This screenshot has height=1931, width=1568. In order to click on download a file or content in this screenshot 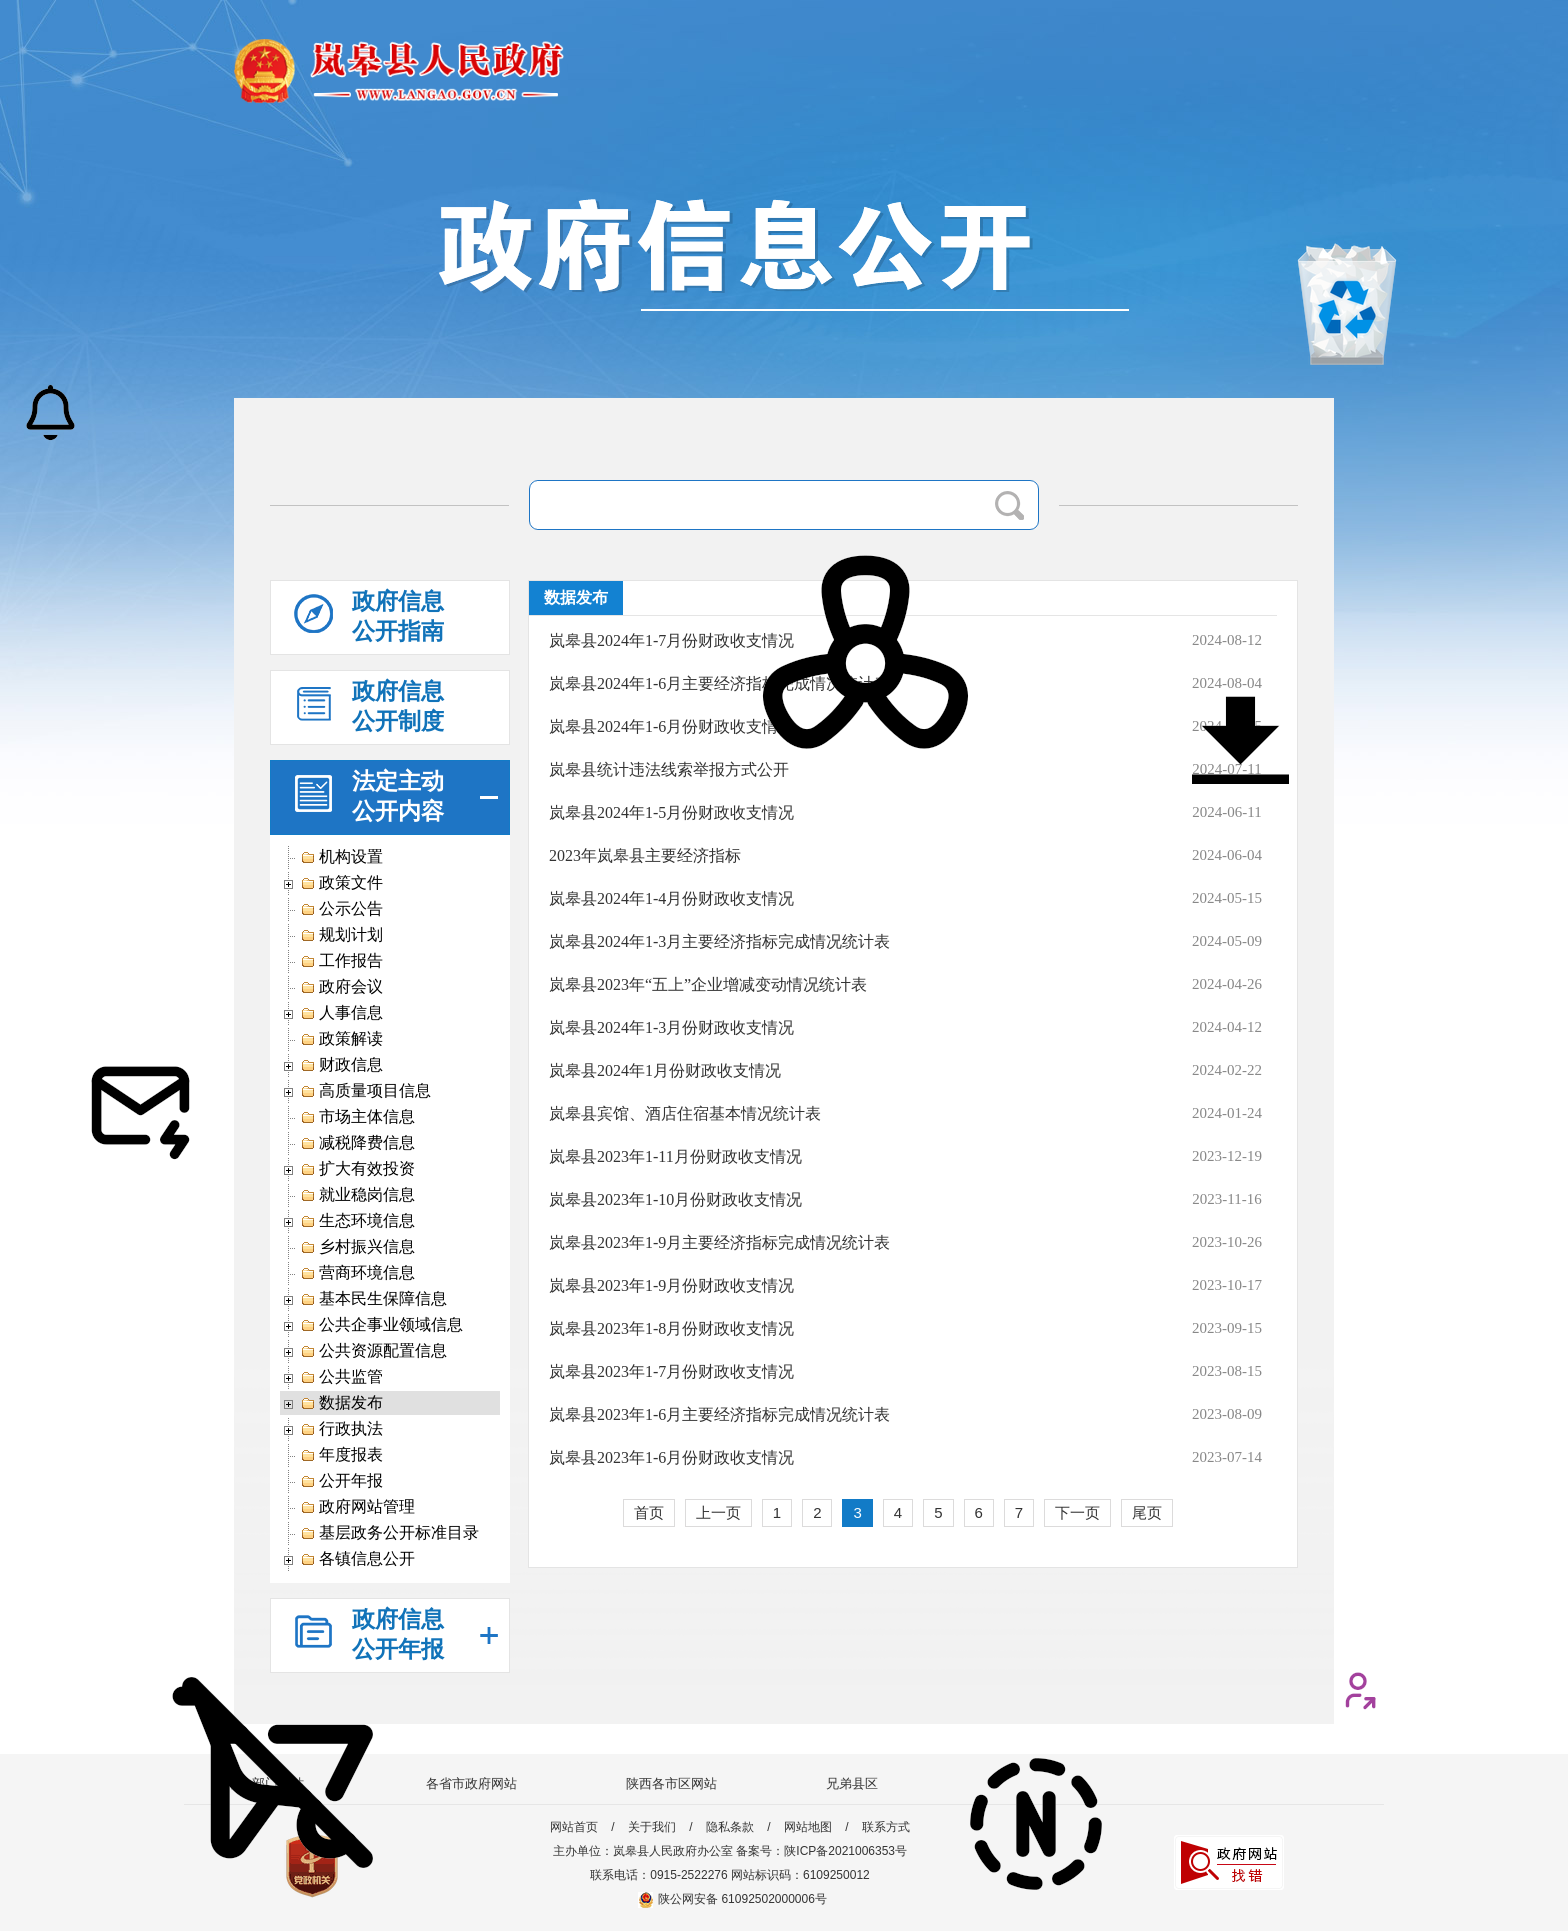, I will do `click(1240, 735)`.